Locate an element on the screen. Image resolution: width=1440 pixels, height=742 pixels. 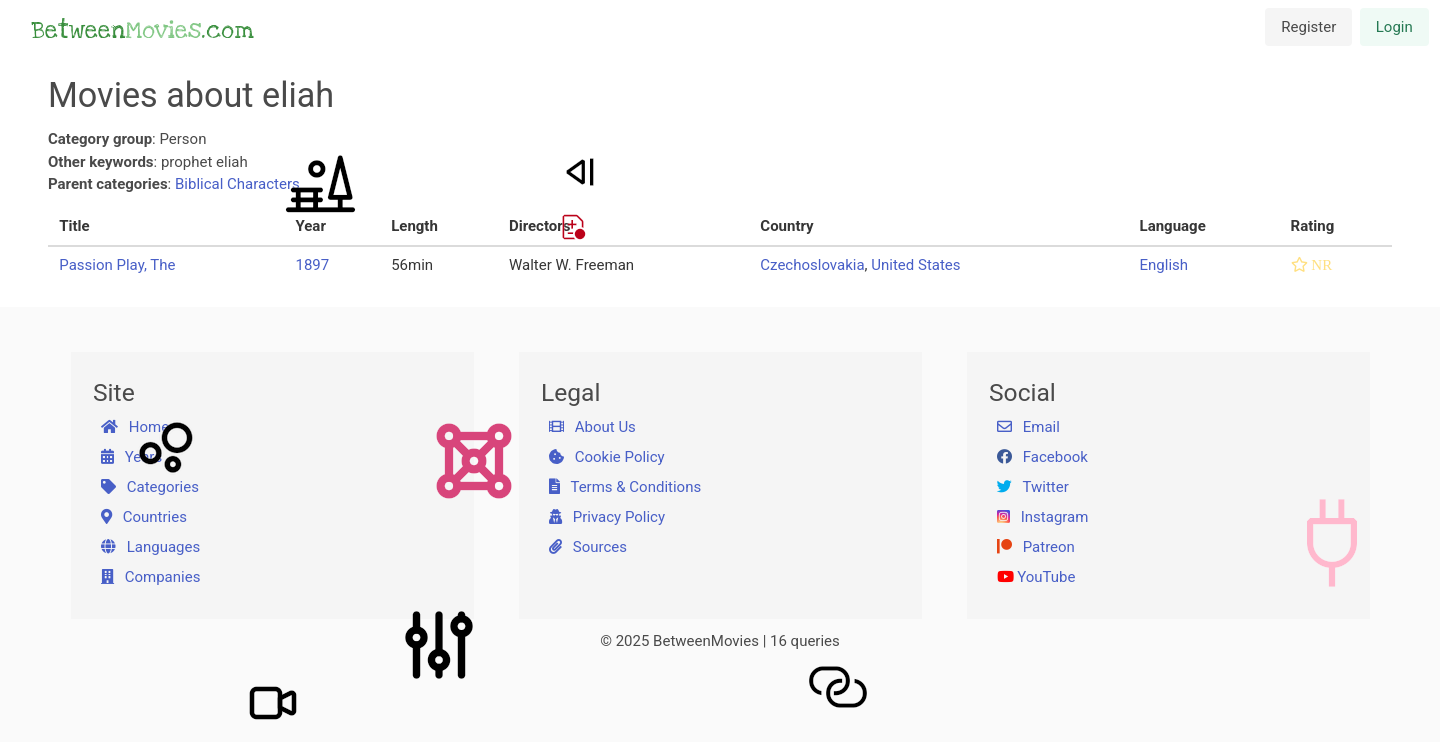
view nearby parks or green spaces is located at coordinates (320, 187).